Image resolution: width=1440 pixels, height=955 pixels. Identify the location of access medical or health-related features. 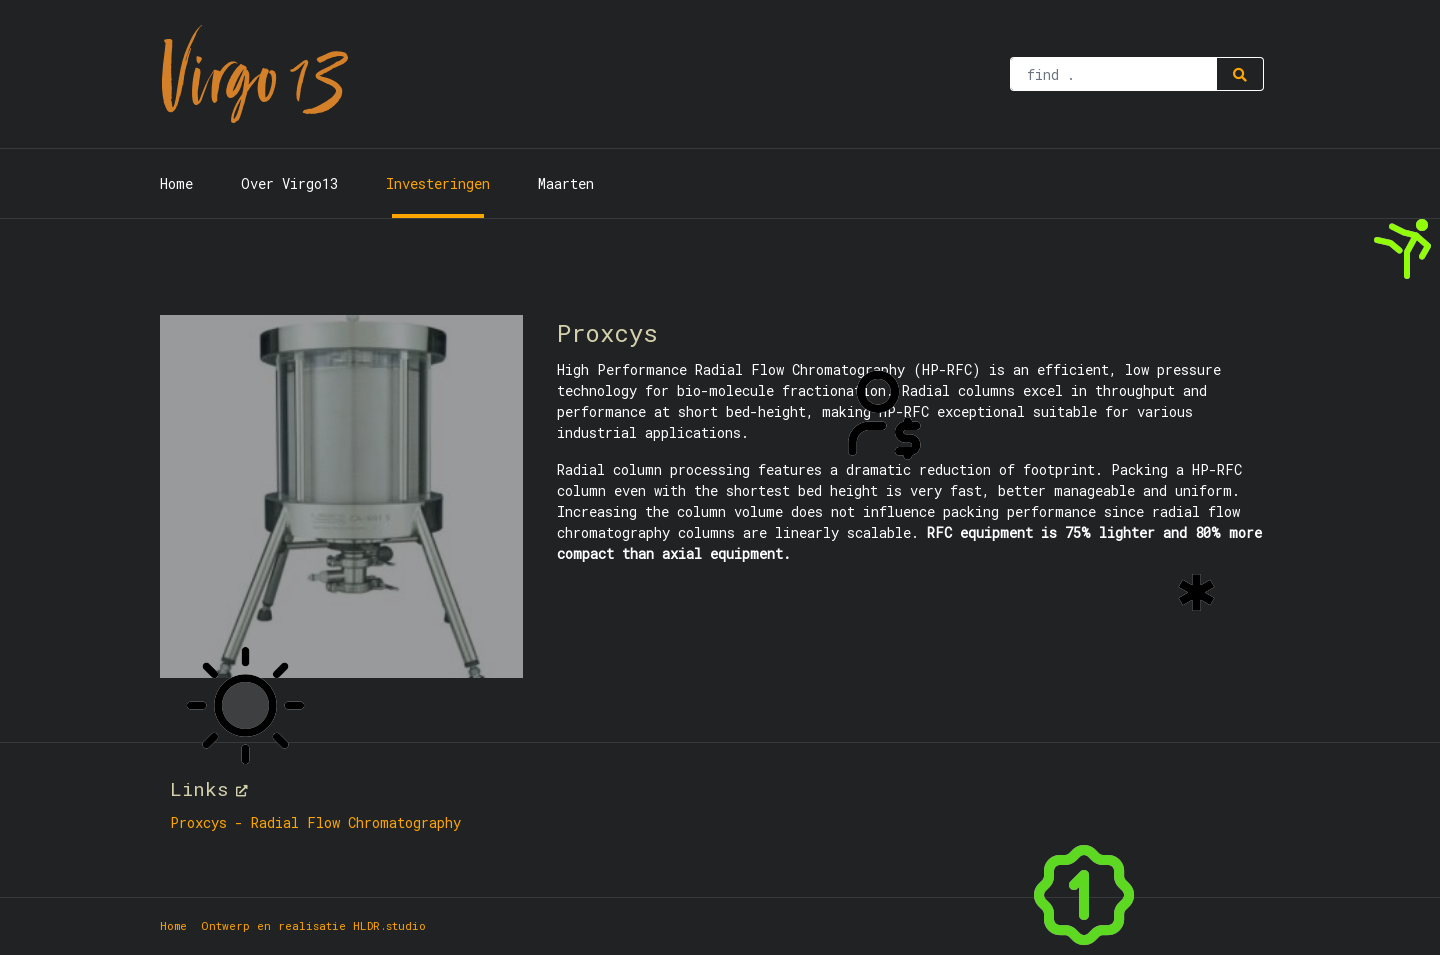
(1196, 592).